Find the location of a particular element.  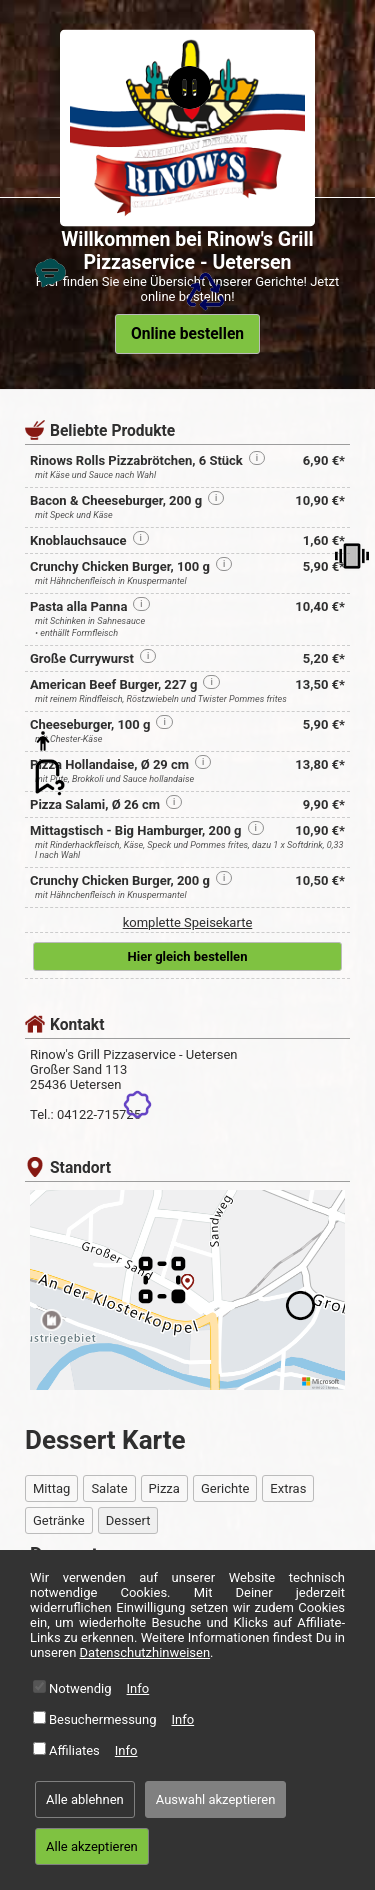

indicates male gender option is located at coordinates (43, 741).